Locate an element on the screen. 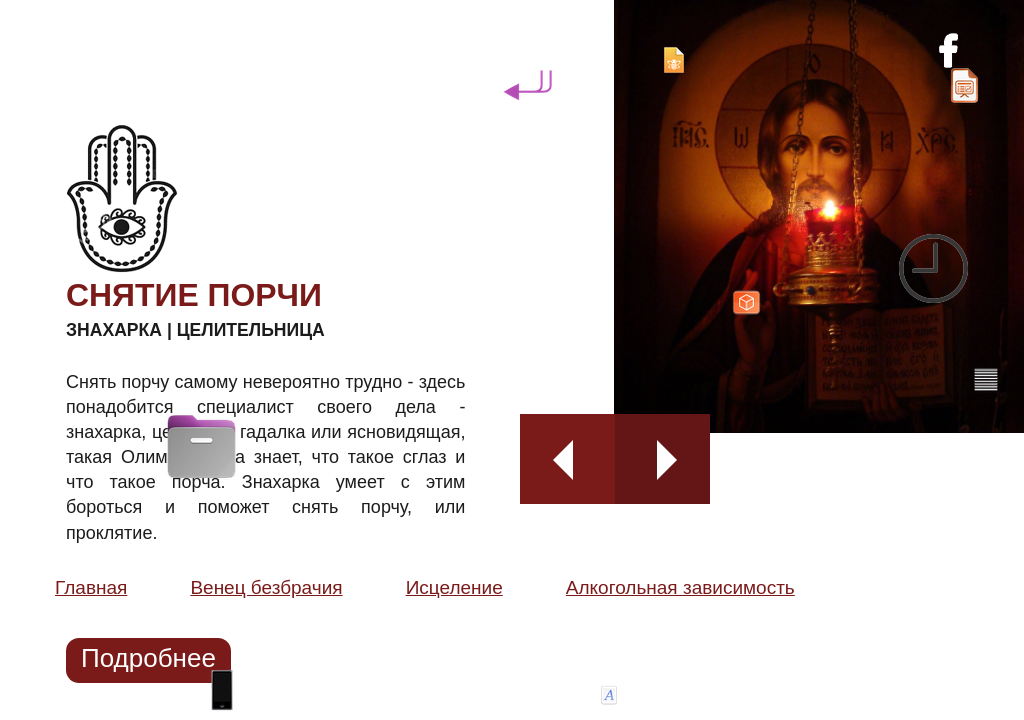 Image resolution: width=1024 pixels, height=720 pixels. libreoffice impress presentation file is located at coordinates (964, 85).